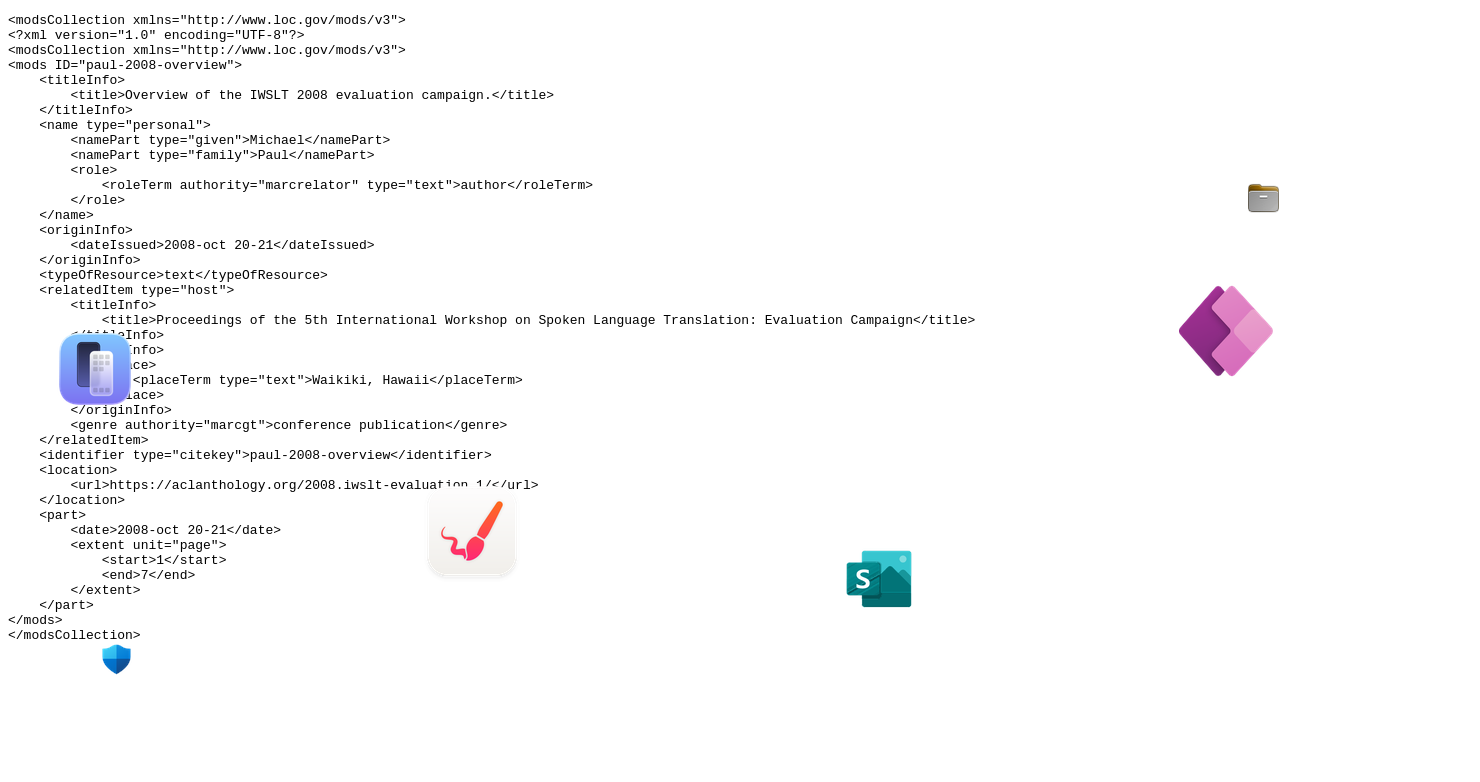  Describe the element at coordinates (1226, 331) in the screenshot. I see `open Microsoft Power Apps` at that location.